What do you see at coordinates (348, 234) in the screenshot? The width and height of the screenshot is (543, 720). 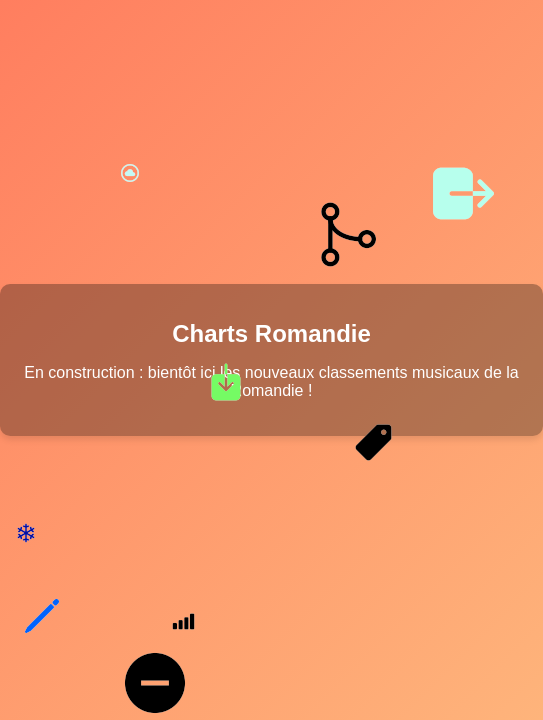 I see `merge branches in version control` at bounding box center [348, 234].